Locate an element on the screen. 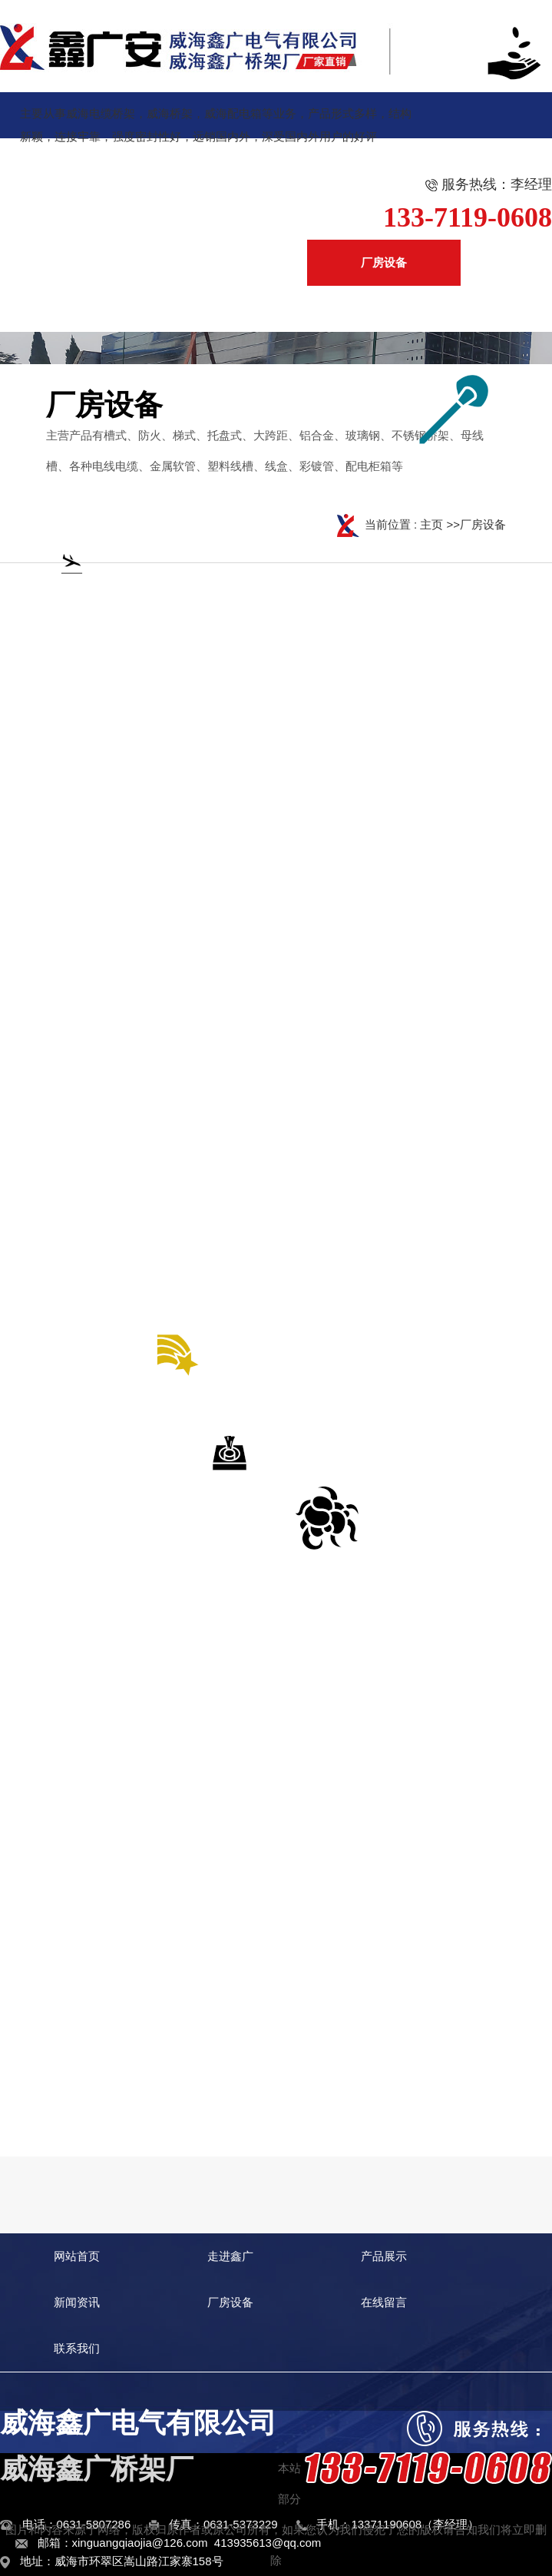 The width and height of the screenshot is (552, 2576). indicates an infested or corrupted enemy type is located at coordinates (326, 1517).